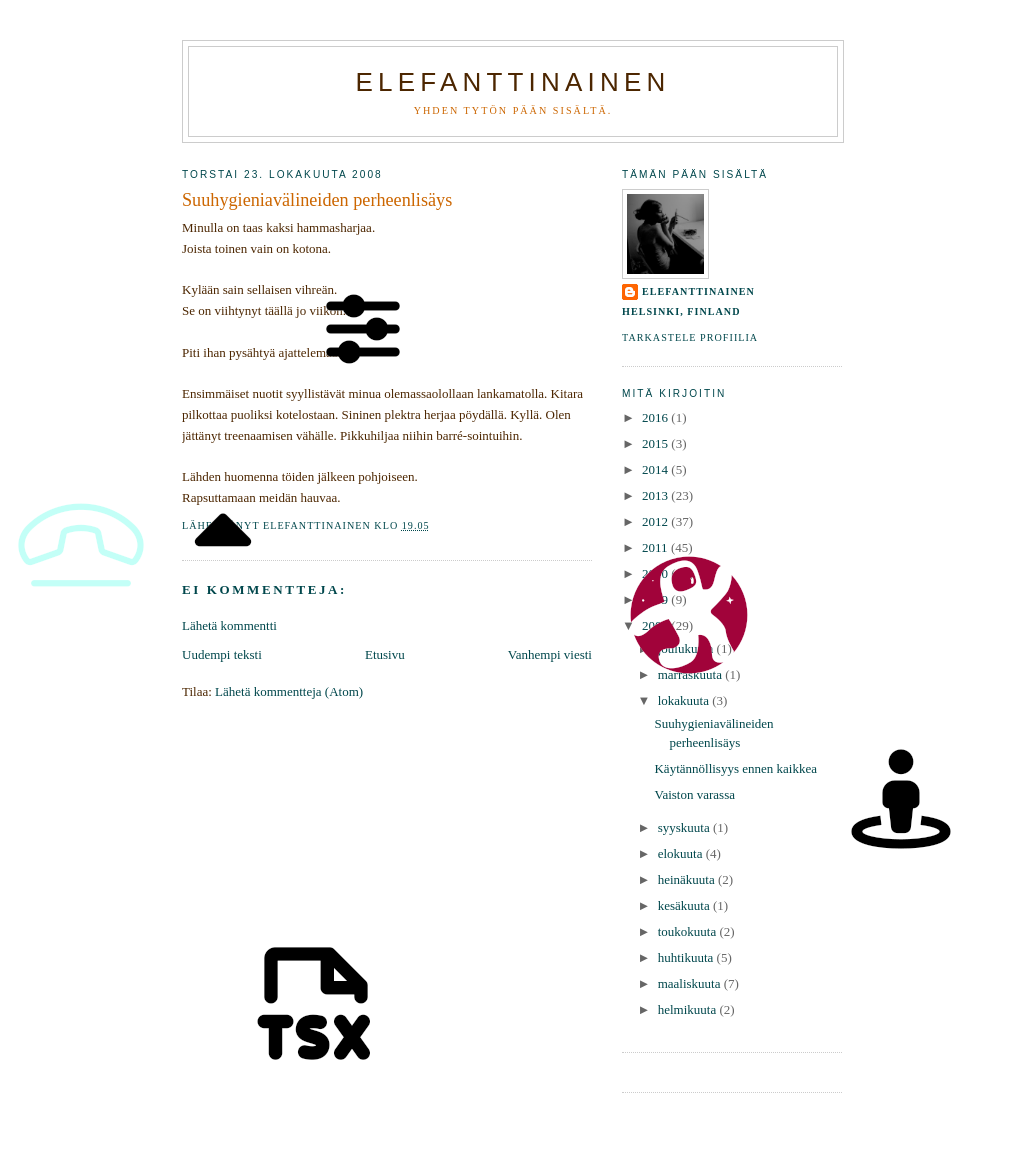  I want to click on open the Odysee app, so click(689, 615).